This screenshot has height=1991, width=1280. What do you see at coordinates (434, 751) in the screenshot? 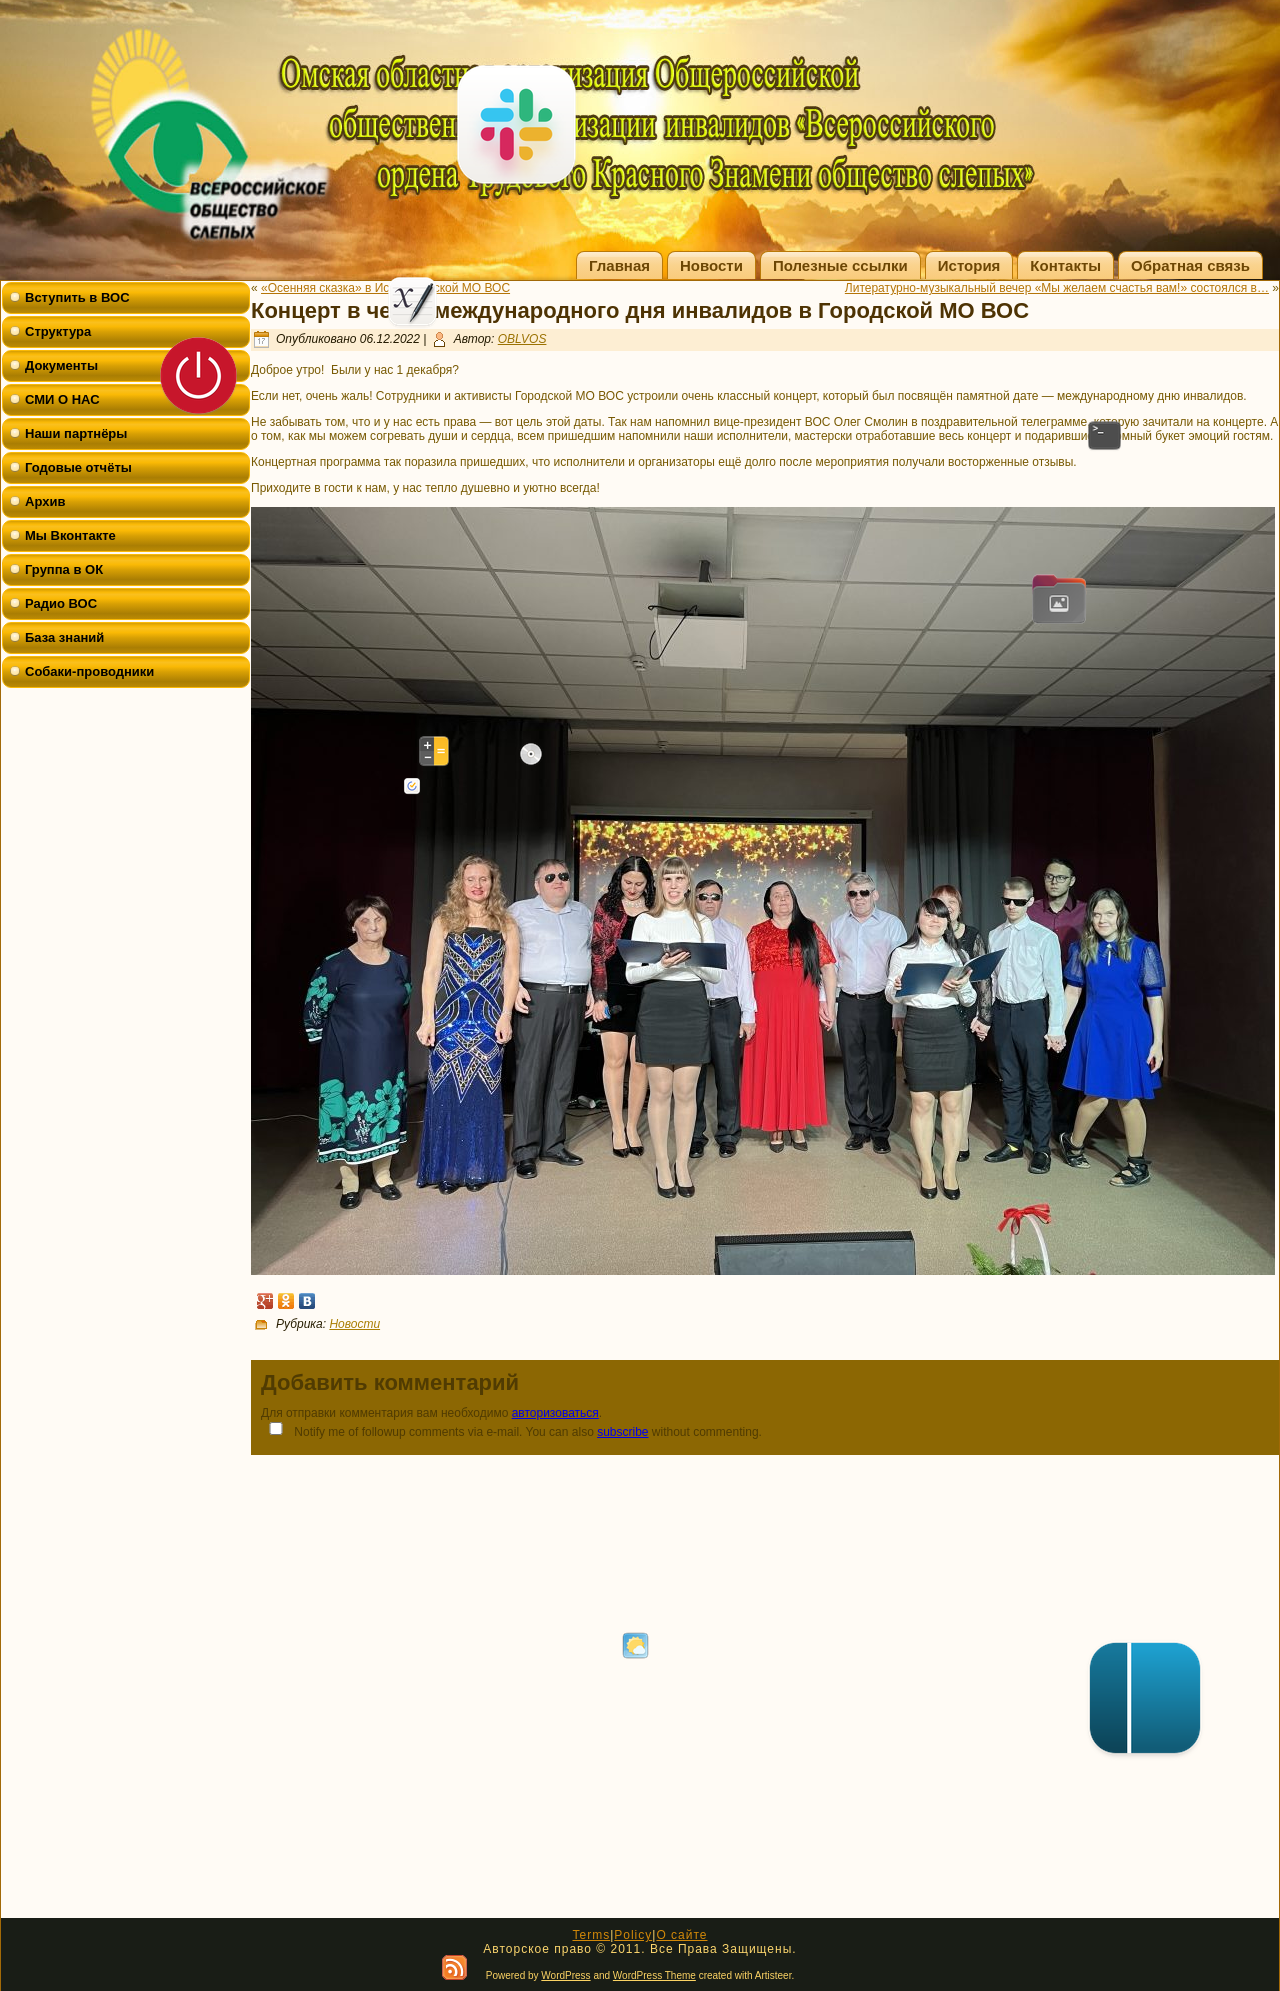
I see `open the calculator app` at bounding box center [434, 751].